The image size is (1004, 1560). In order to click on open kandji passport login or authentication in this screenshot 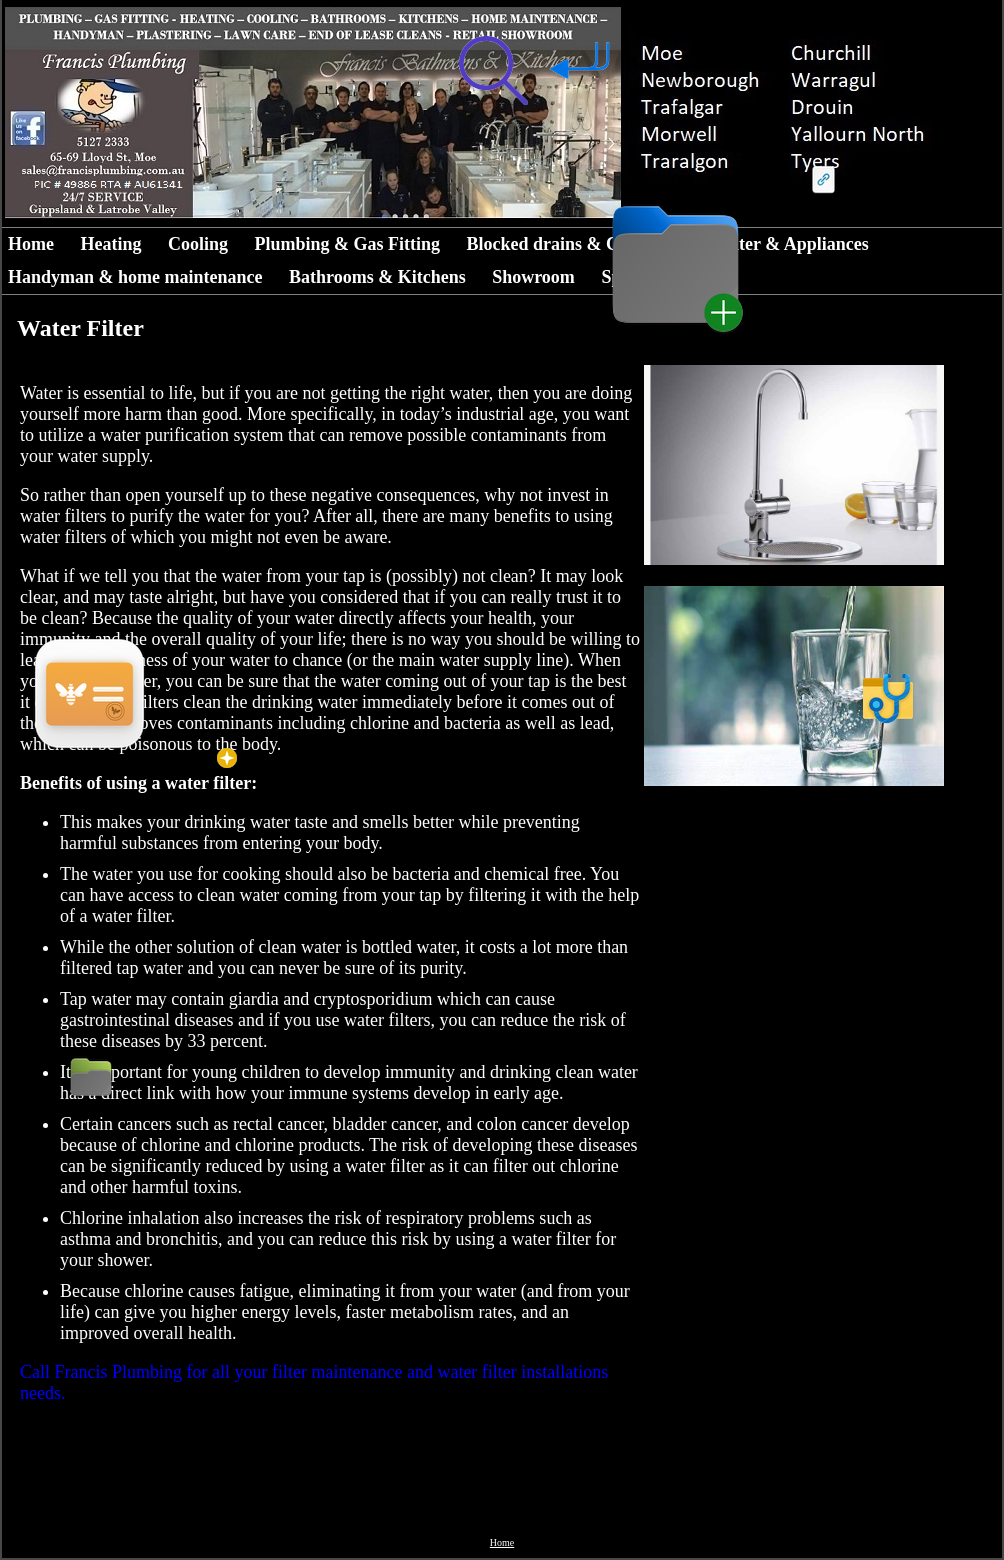, I will do `click(89, 693)`.